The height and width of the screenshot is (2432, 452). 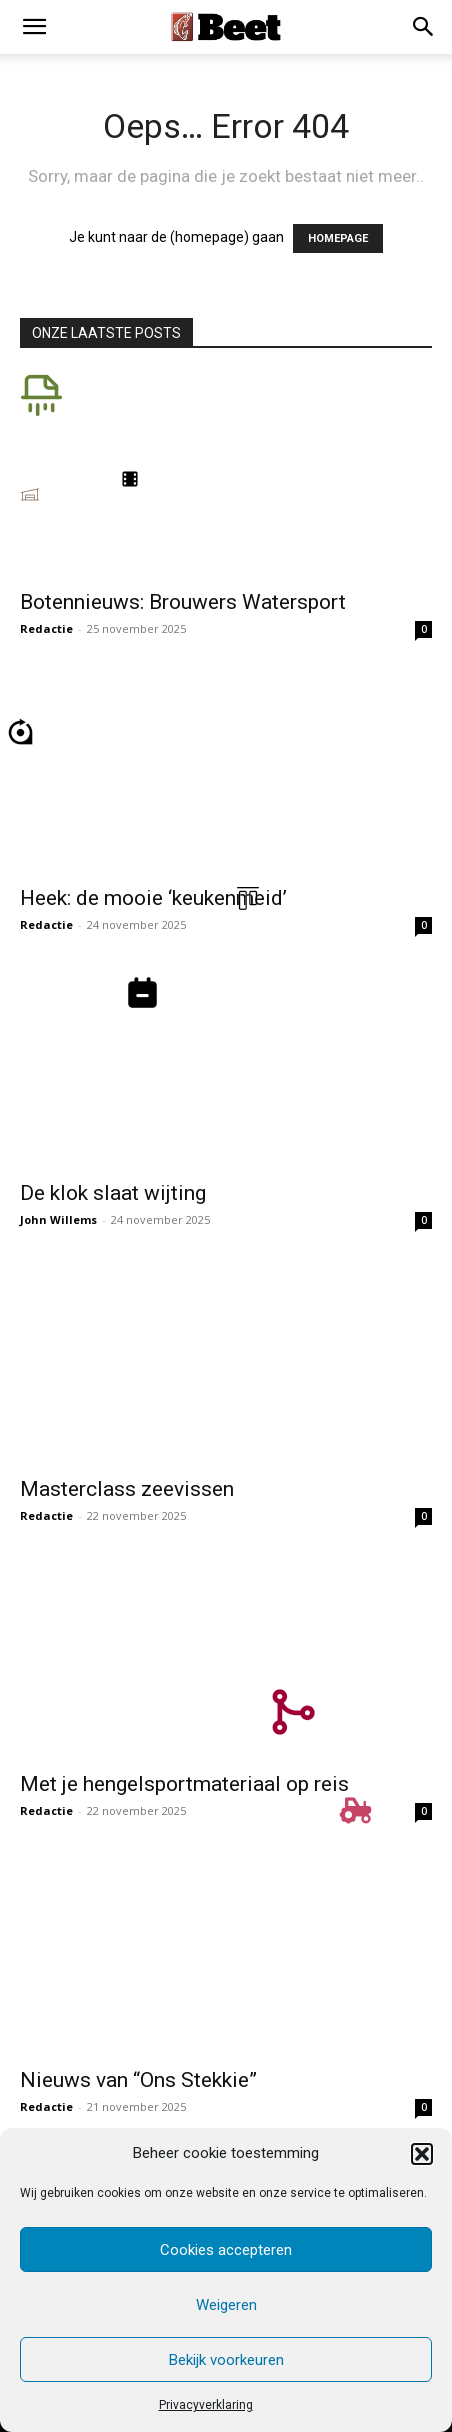 I want to click on remove an event from your calendar, so click(x=142, y=993).